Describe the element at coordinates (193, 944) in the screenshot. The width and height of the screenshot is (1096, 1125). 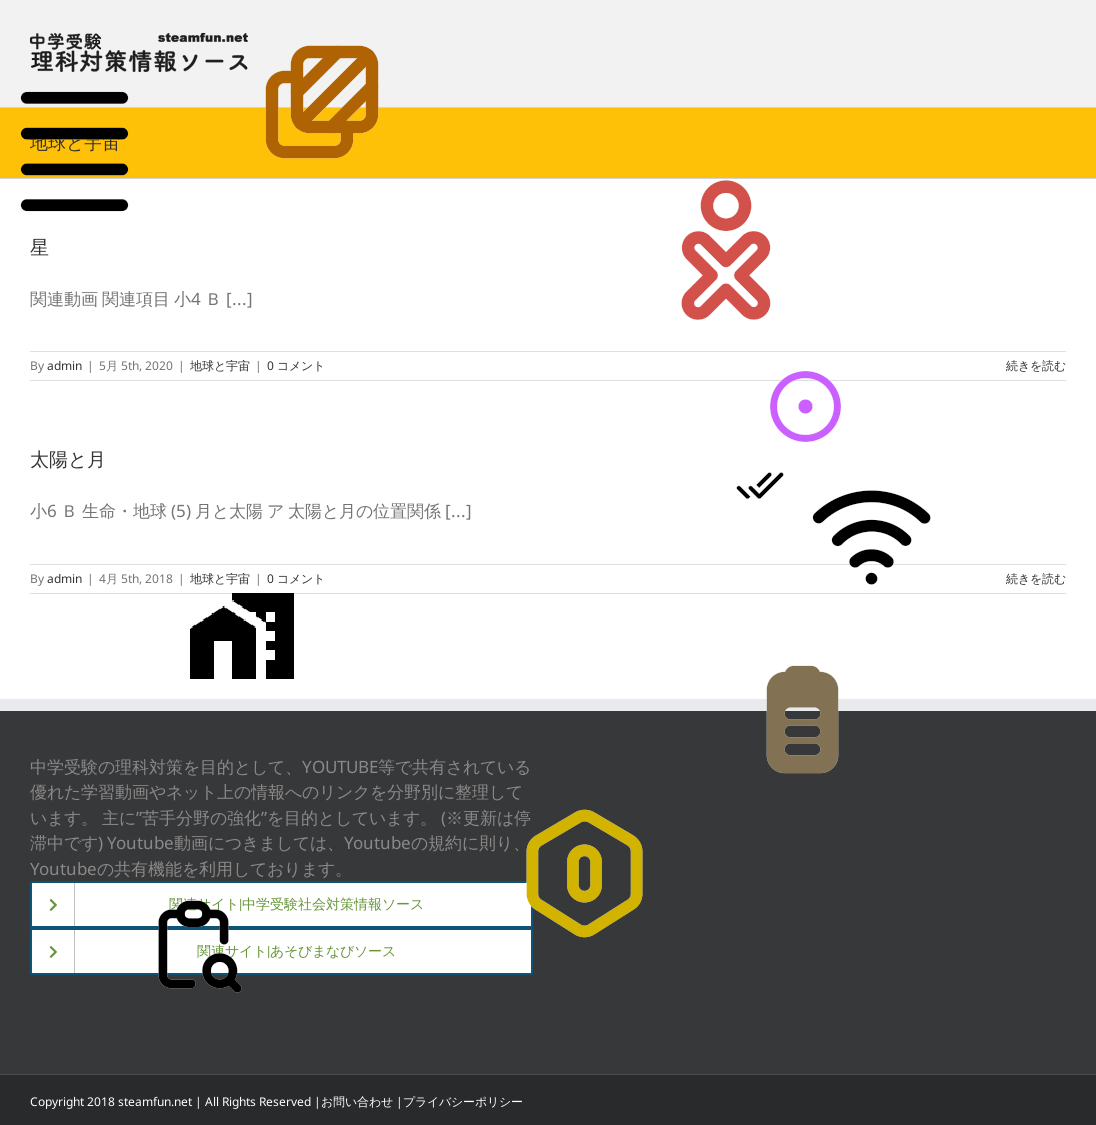
I see `search clipboard contents` at that location.